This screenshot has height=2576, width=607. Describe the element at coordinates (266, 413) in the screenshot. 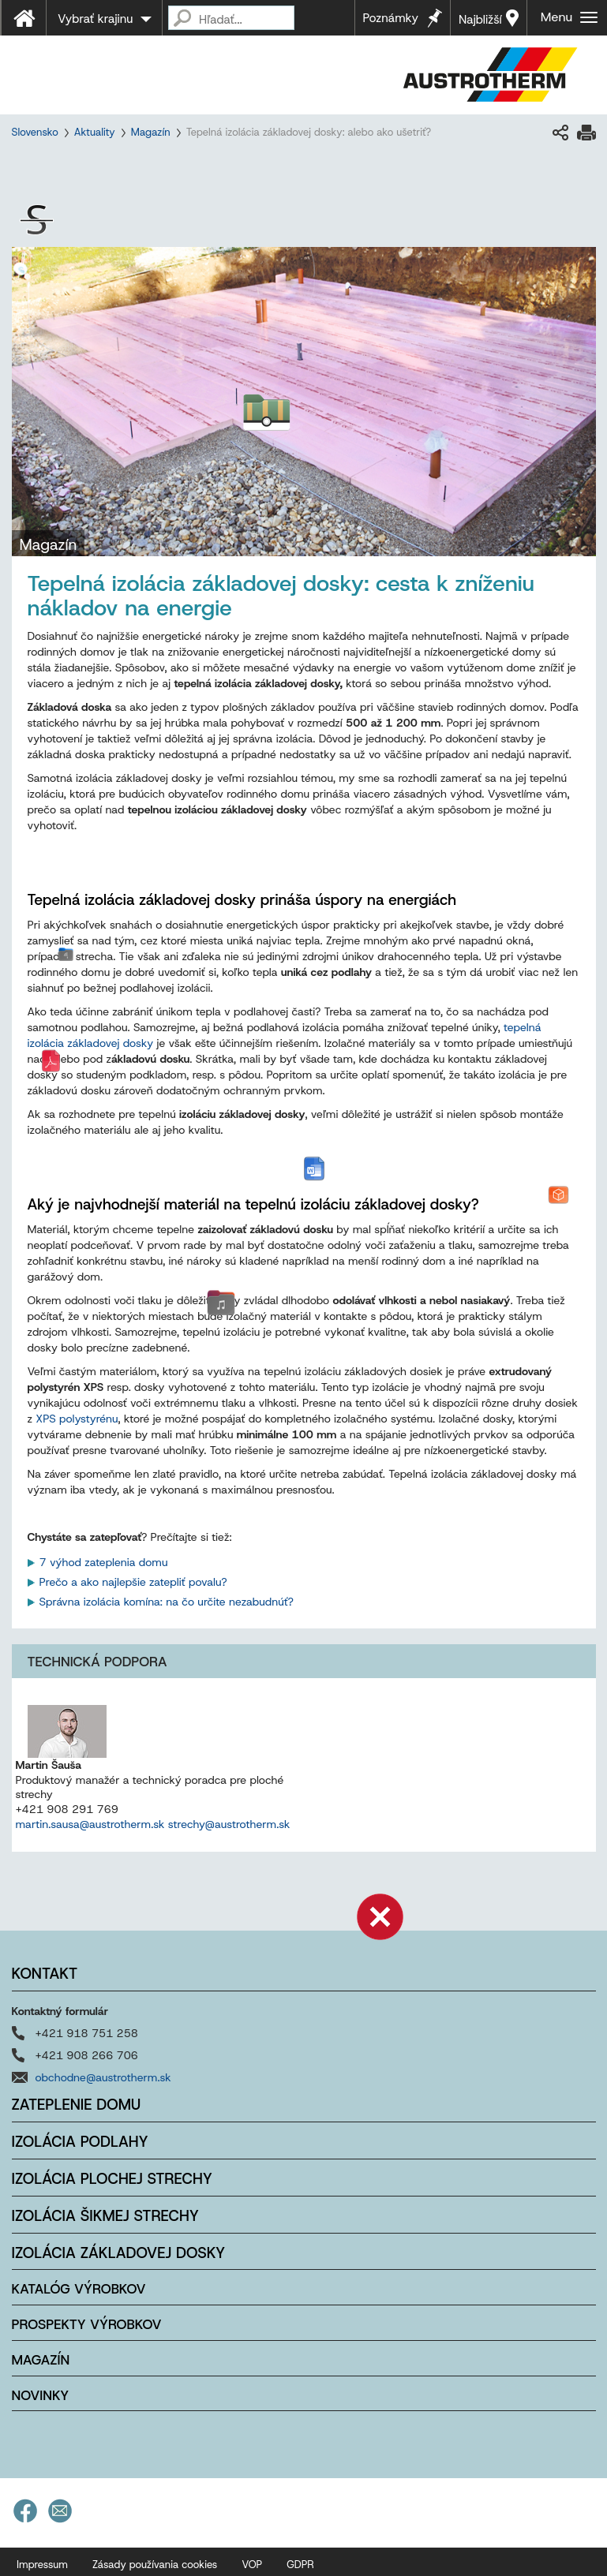

I see `folder containing pokémon safari ball themed content` at that location.